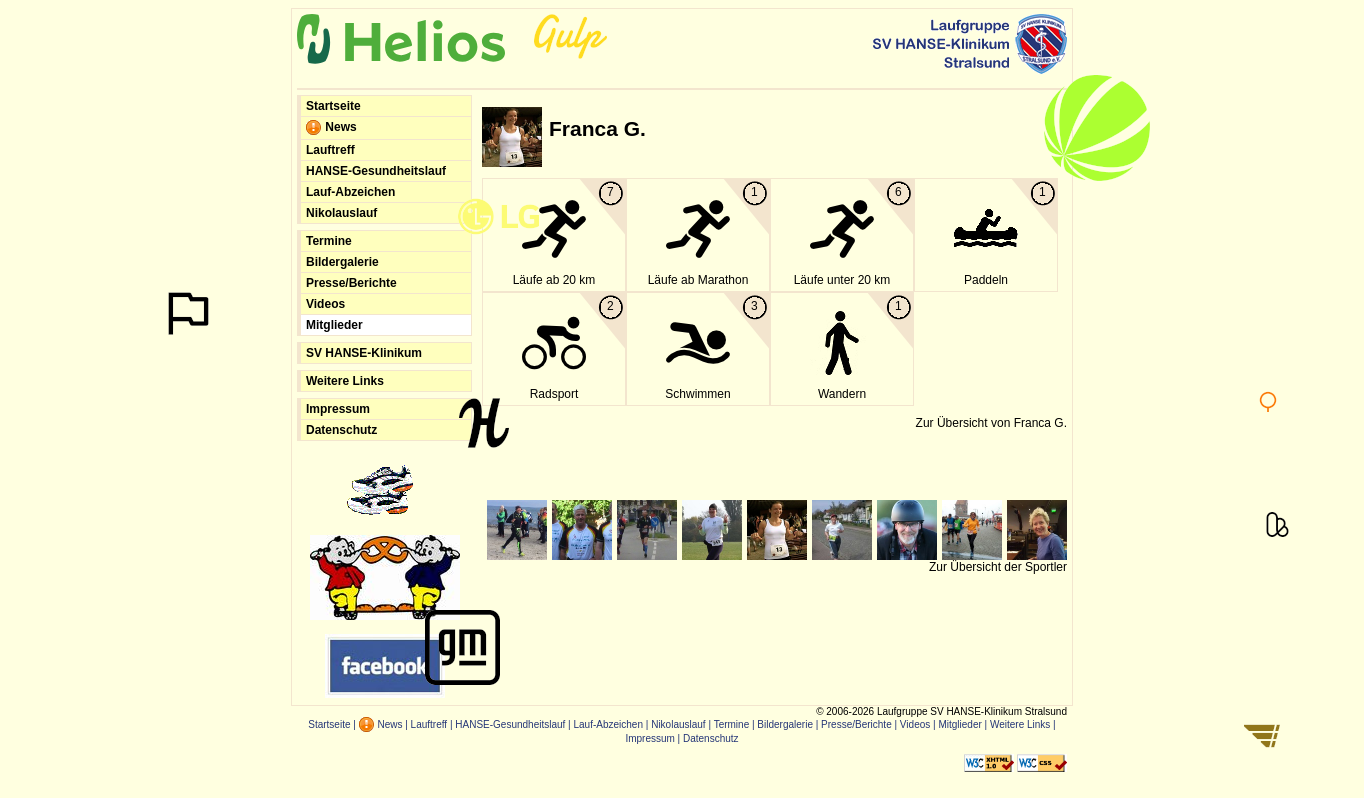 The width and height of the screenshot is (1364, 798). Describe the element at coordinates (498, 216) in the screenshot. I see `LG brand logo or product identifier` at that location.